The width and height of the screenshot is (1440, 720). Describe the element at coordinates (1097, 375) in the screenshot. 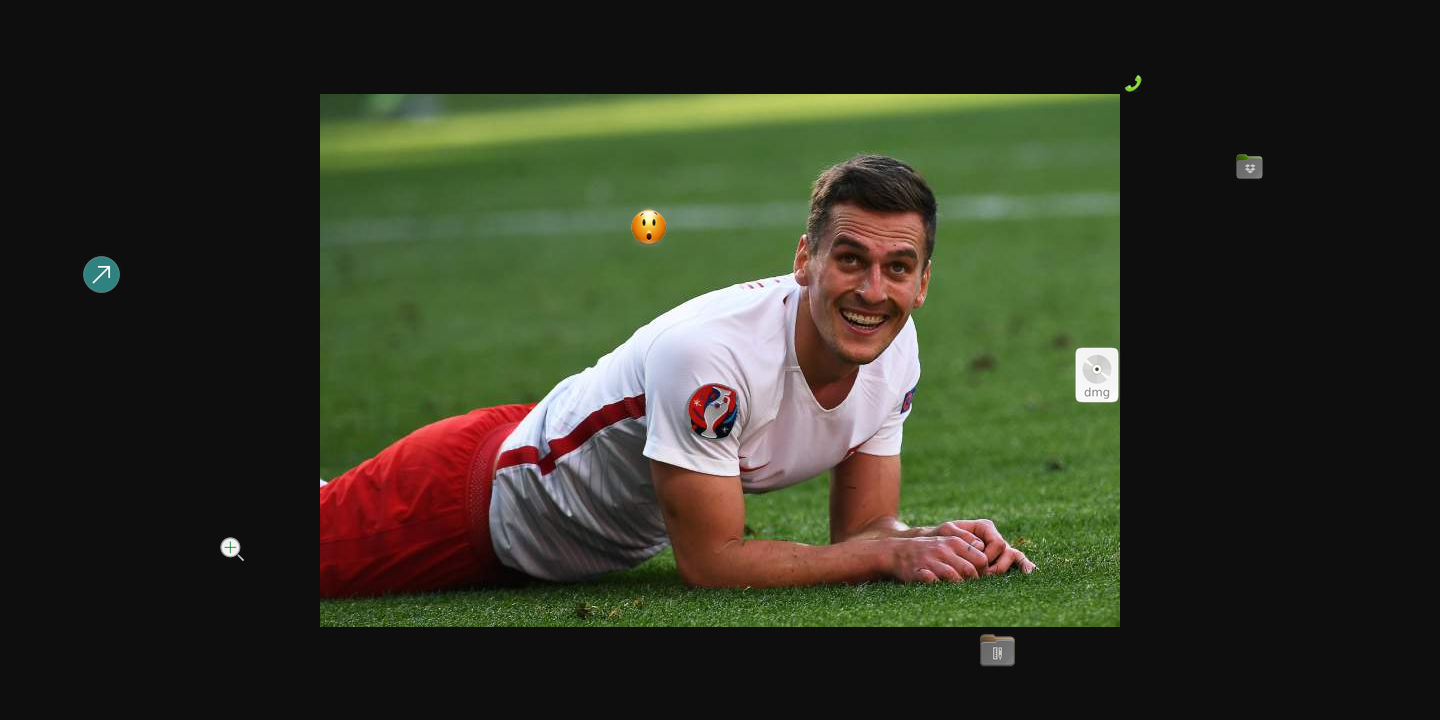

I see `apple disk image file (.dmg)` at that location.